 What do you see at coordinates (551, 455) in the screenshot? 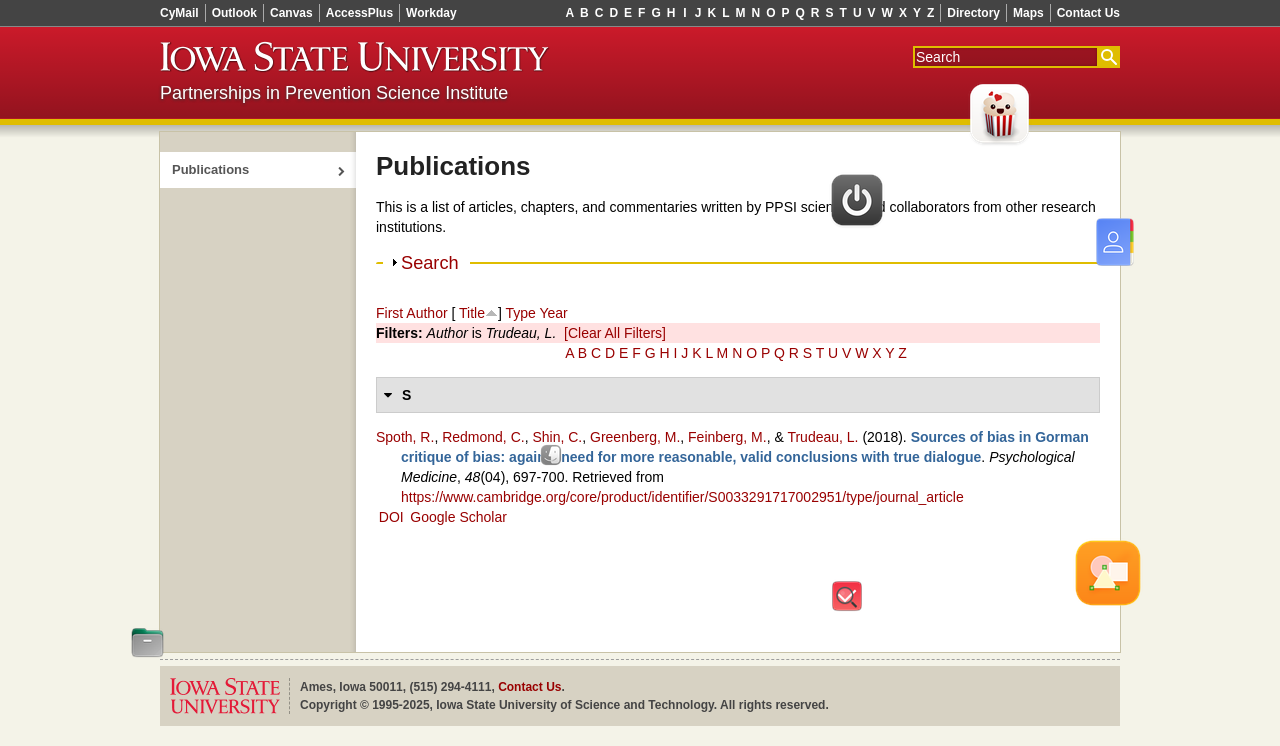
I see `open Finder to browse files and folders` at bounding box center [551, 455].